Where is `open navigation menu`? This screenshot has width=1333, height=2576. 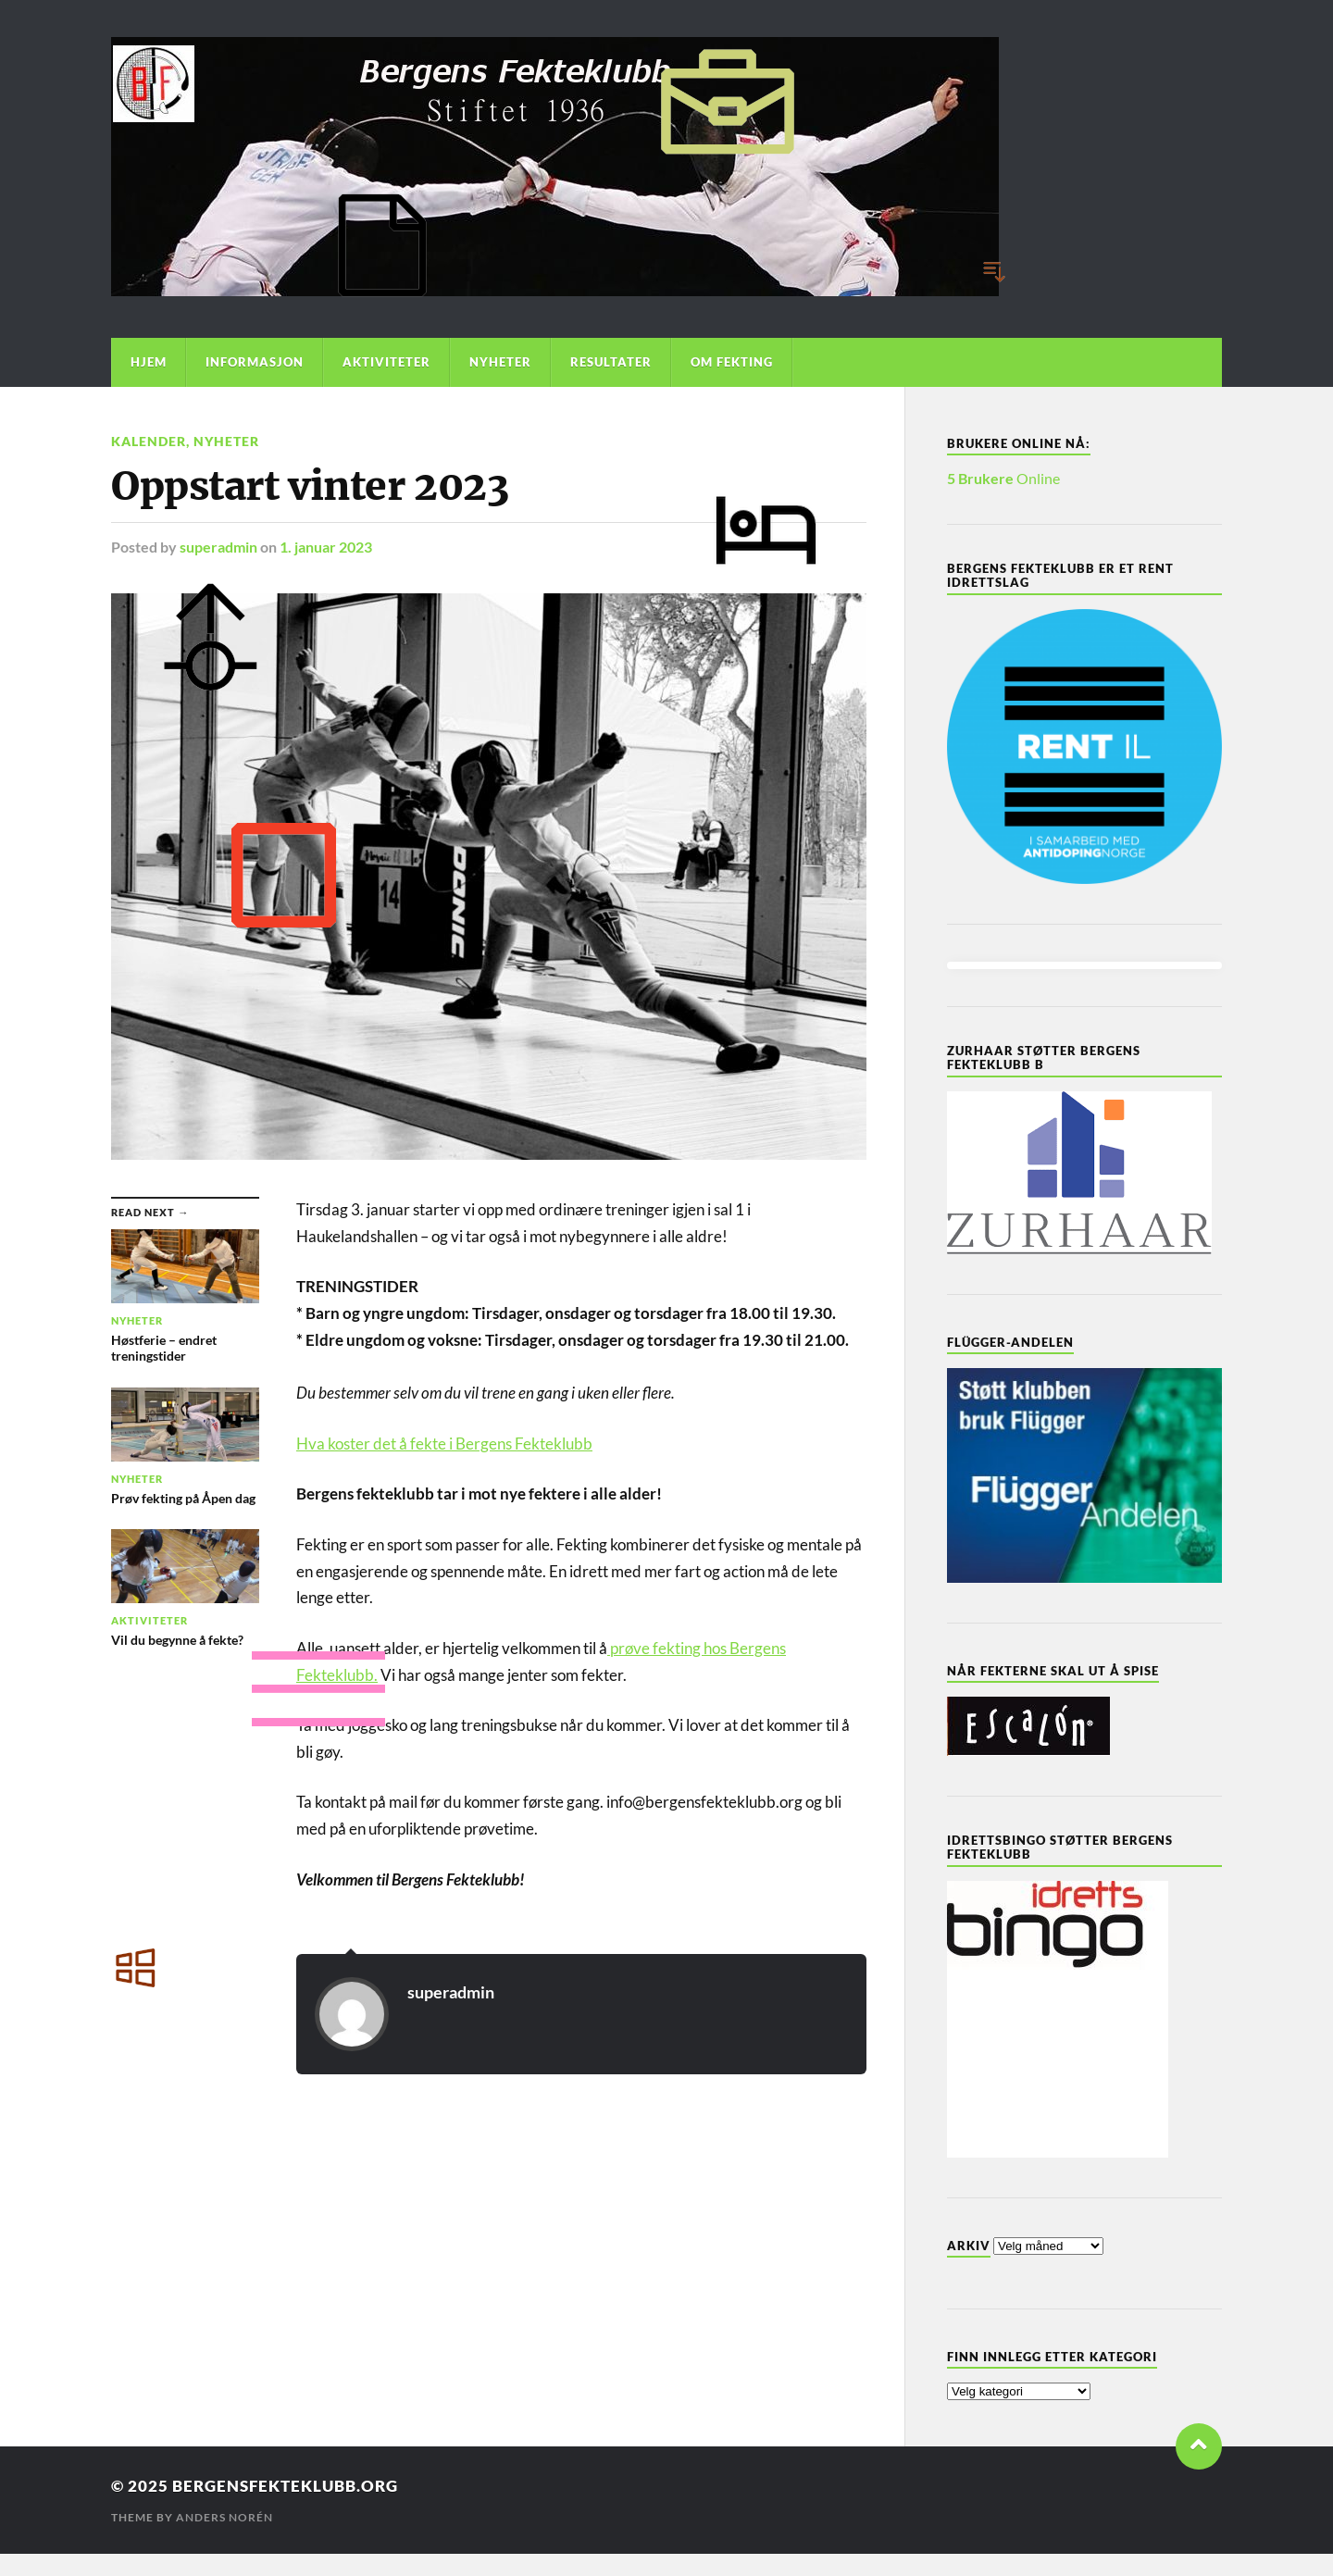 open navigation menu is located at coordinates (318, 1685).